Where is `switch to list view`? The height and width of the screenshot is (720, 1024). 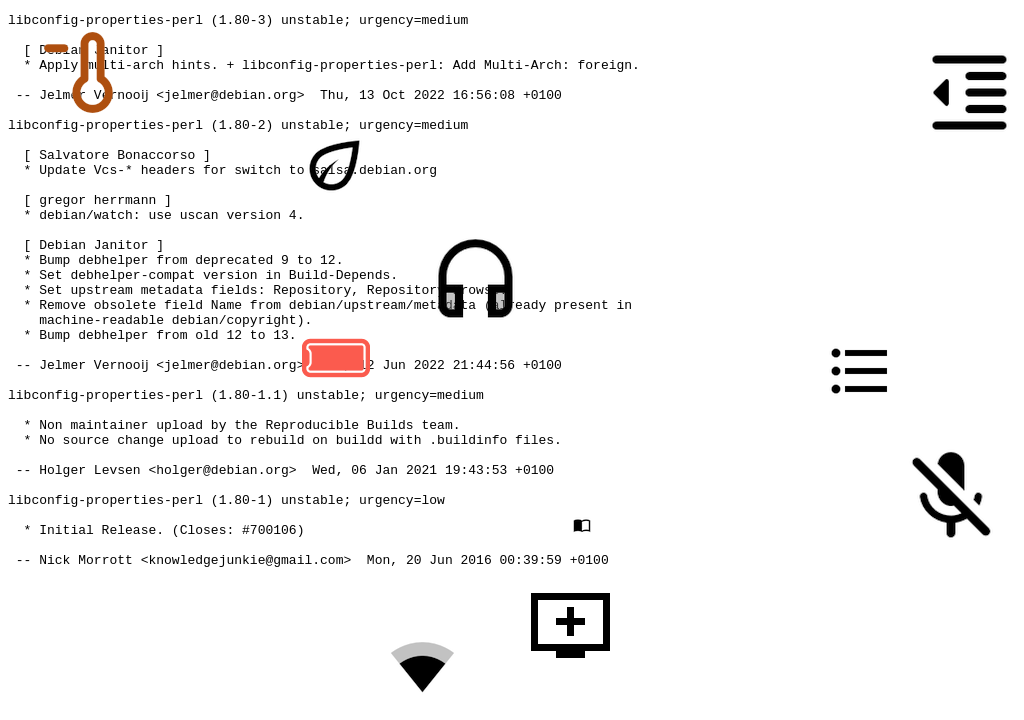 switch to list view is located at coordinates (860, 371).